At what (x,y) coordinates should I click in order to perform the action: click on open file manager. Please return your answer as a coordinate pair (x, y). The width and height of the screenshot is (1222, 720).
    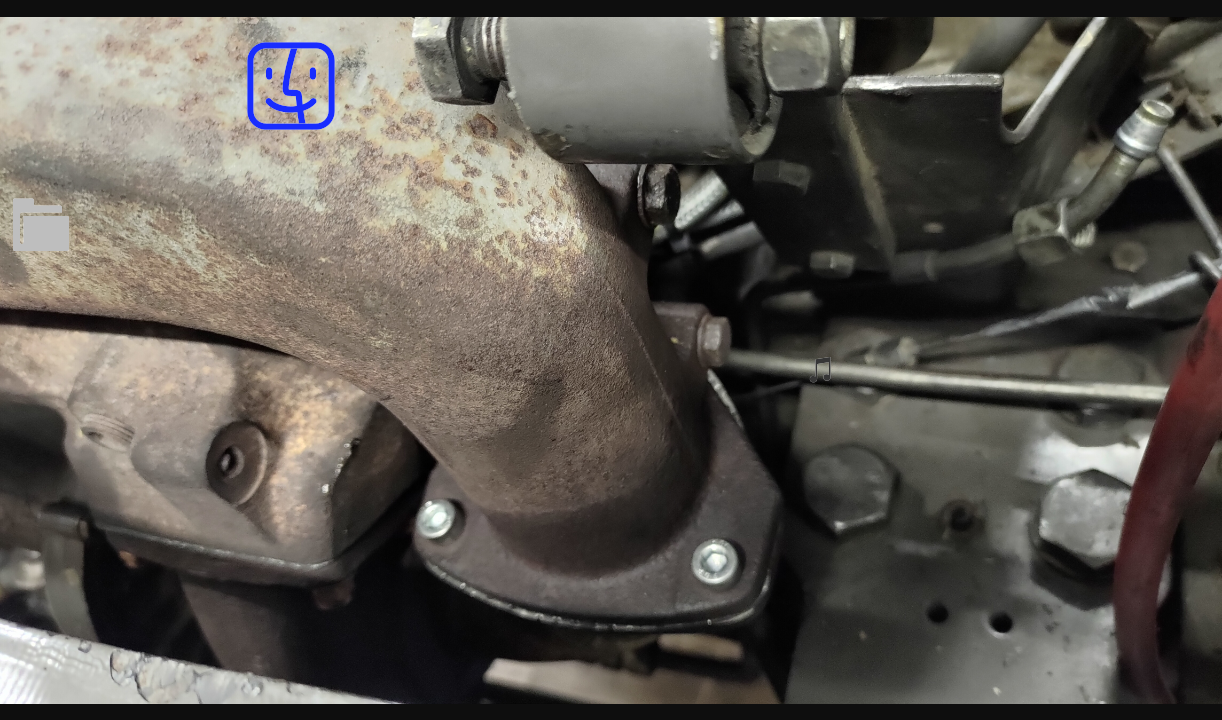
    Looking at the image, I should click on (291, 86).